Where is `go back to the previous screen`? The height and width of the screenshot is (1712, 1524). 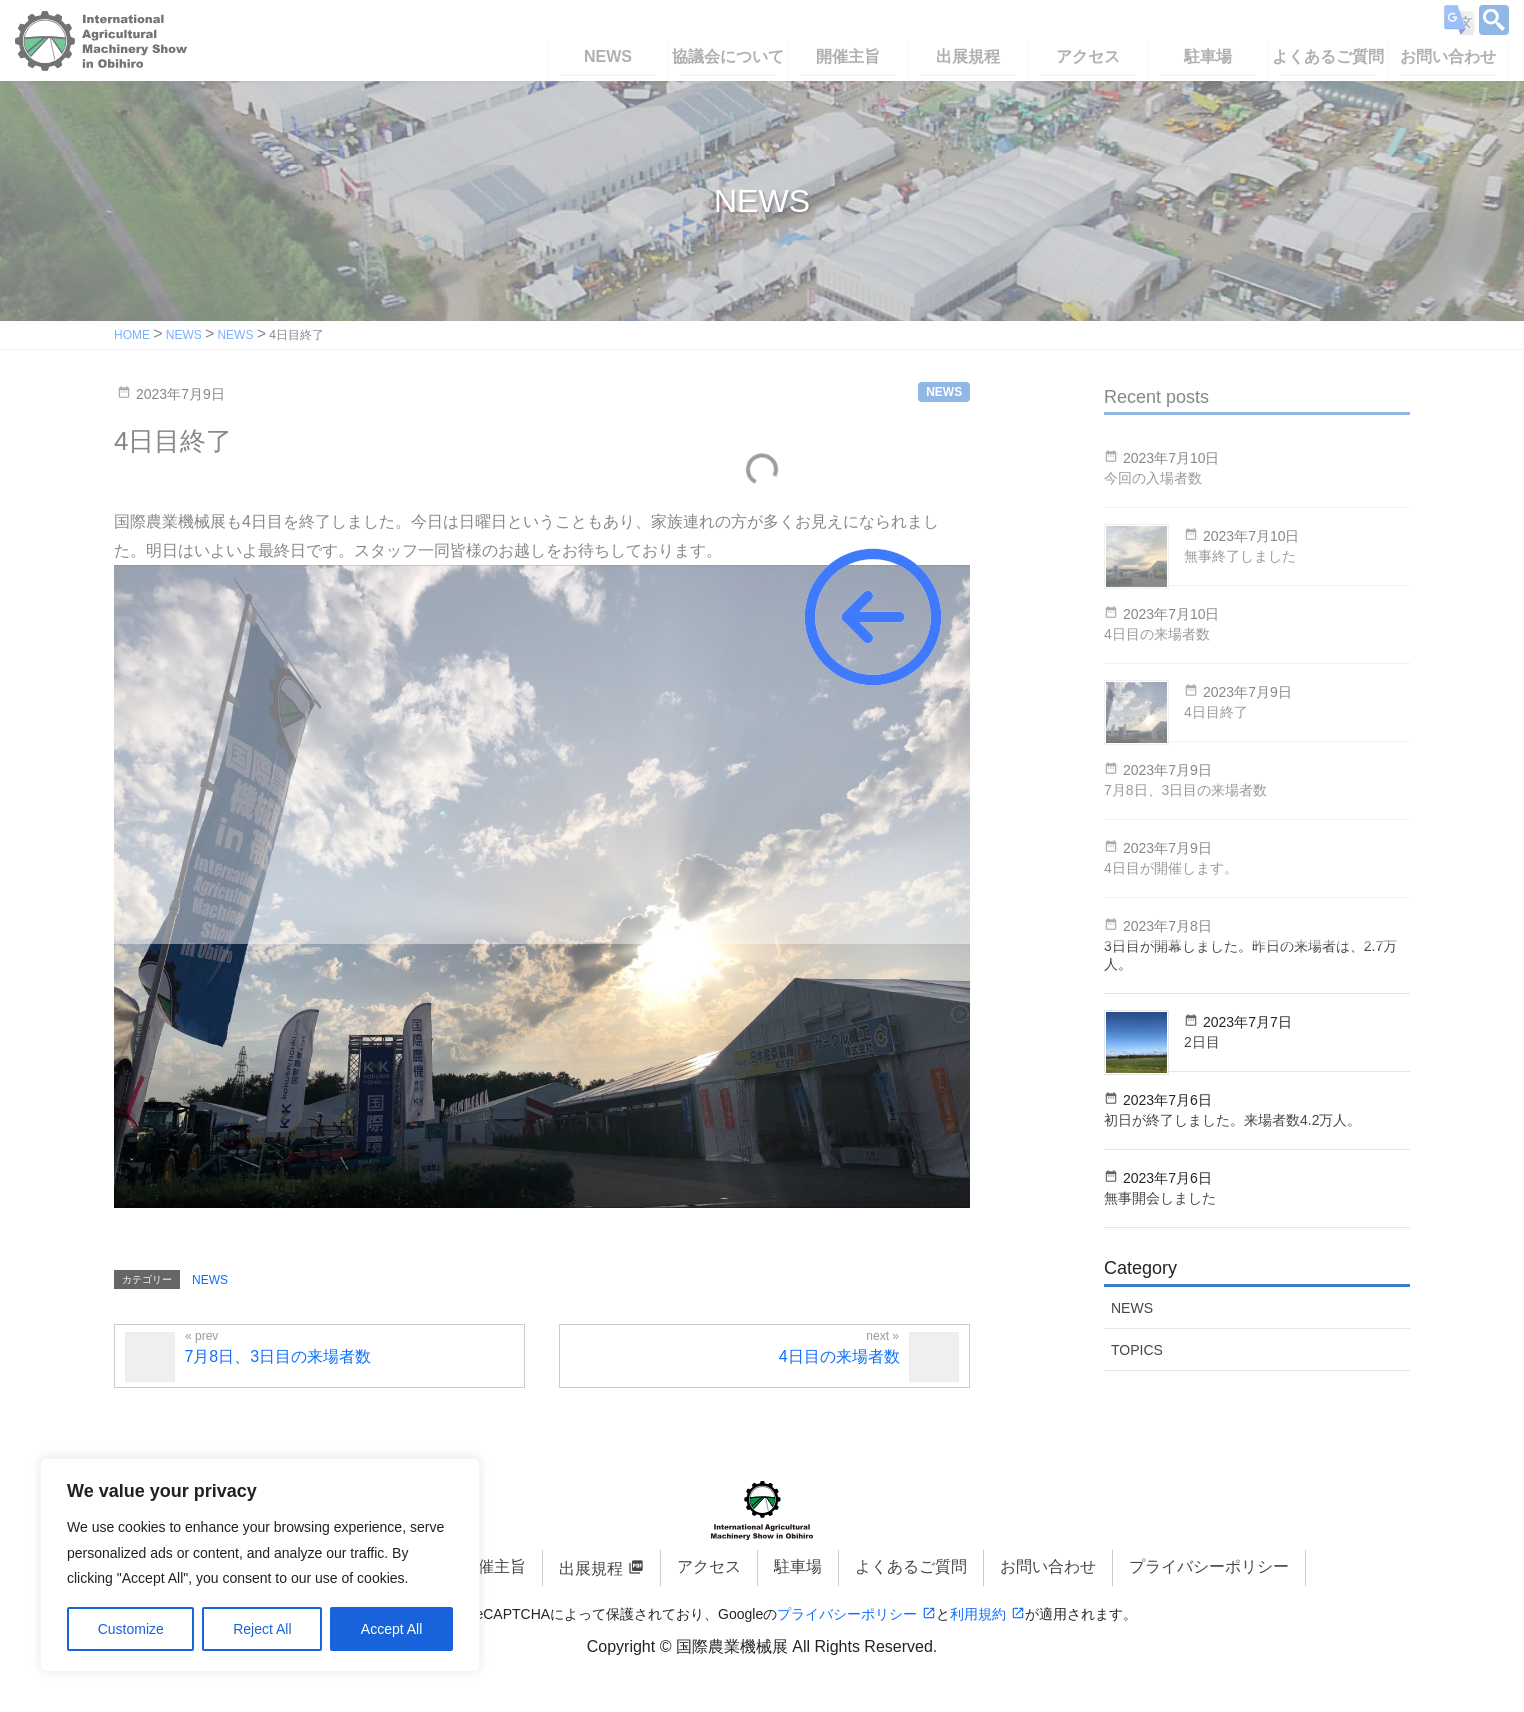 go back to the previous screen is located at coordinates (873, 617).